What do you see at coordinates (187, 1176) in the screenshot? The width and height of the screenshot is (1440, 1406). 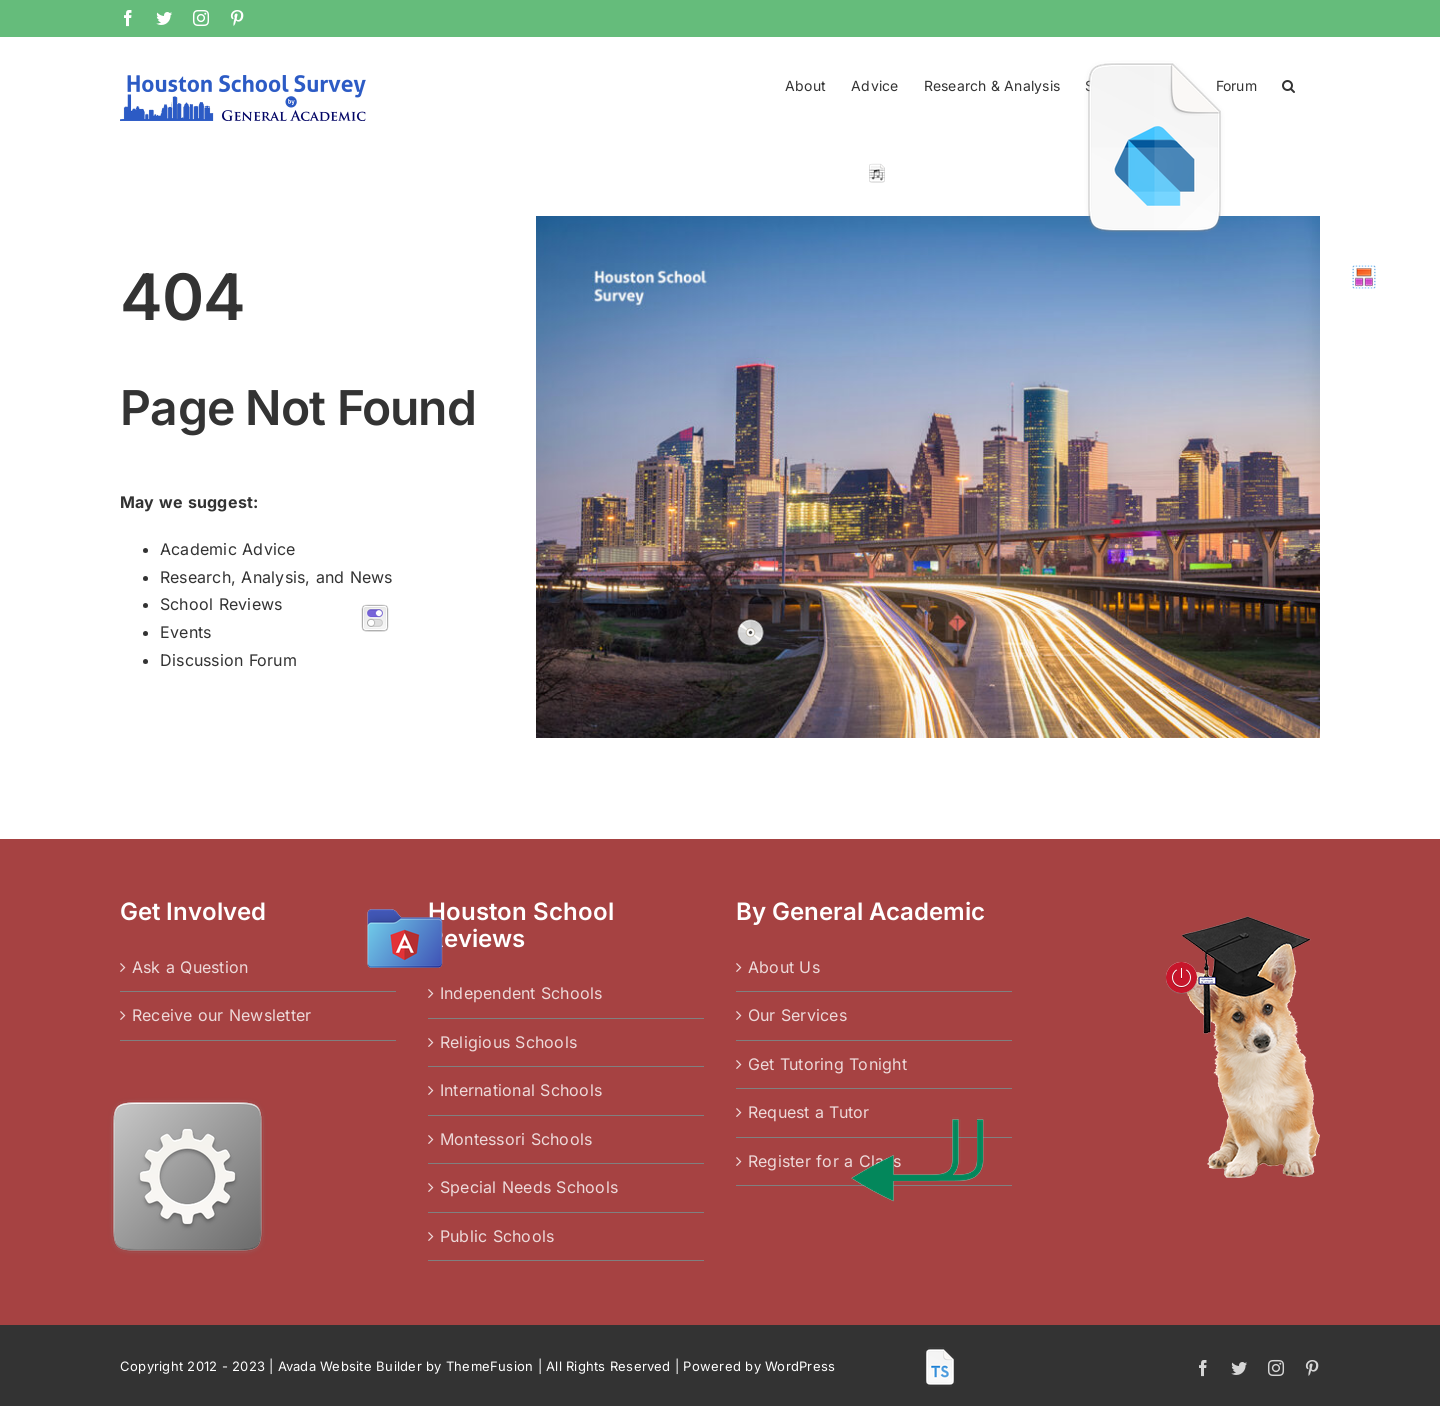 I see `executable file or application ready to run` at bounding box center [187, 1176].